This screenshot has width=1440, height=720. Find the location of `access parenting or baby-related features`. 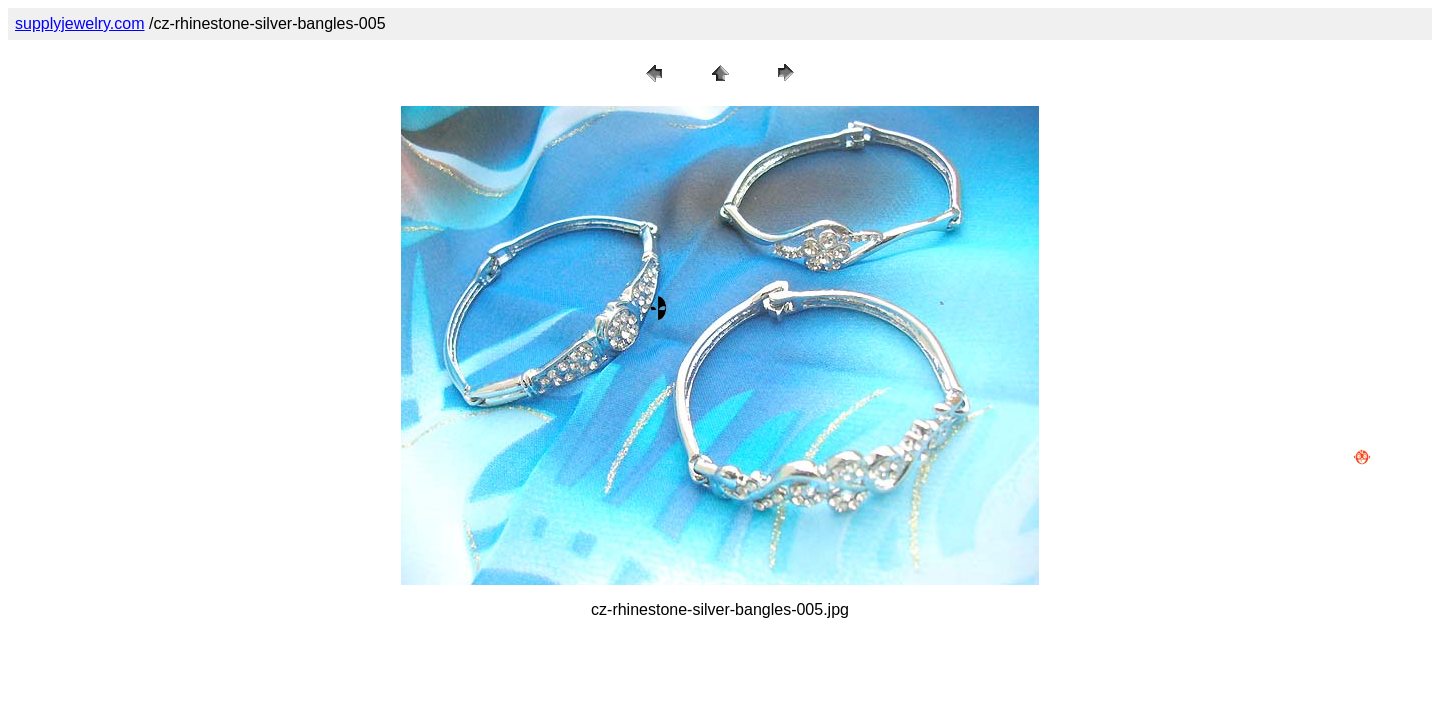

access parenting or baby-related features is located at coordinates (1362, 457).